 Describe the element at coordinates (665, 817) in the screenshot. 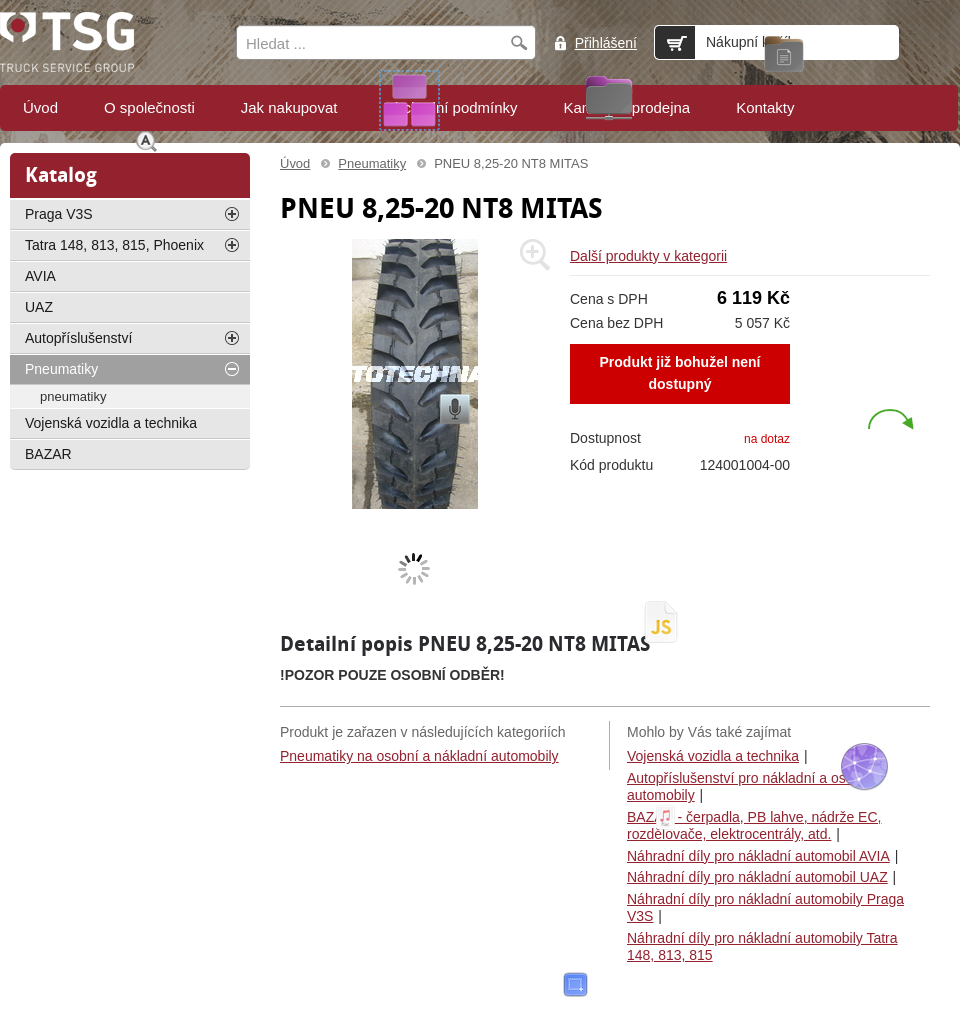

I see `a FLAC audio file` at that location.